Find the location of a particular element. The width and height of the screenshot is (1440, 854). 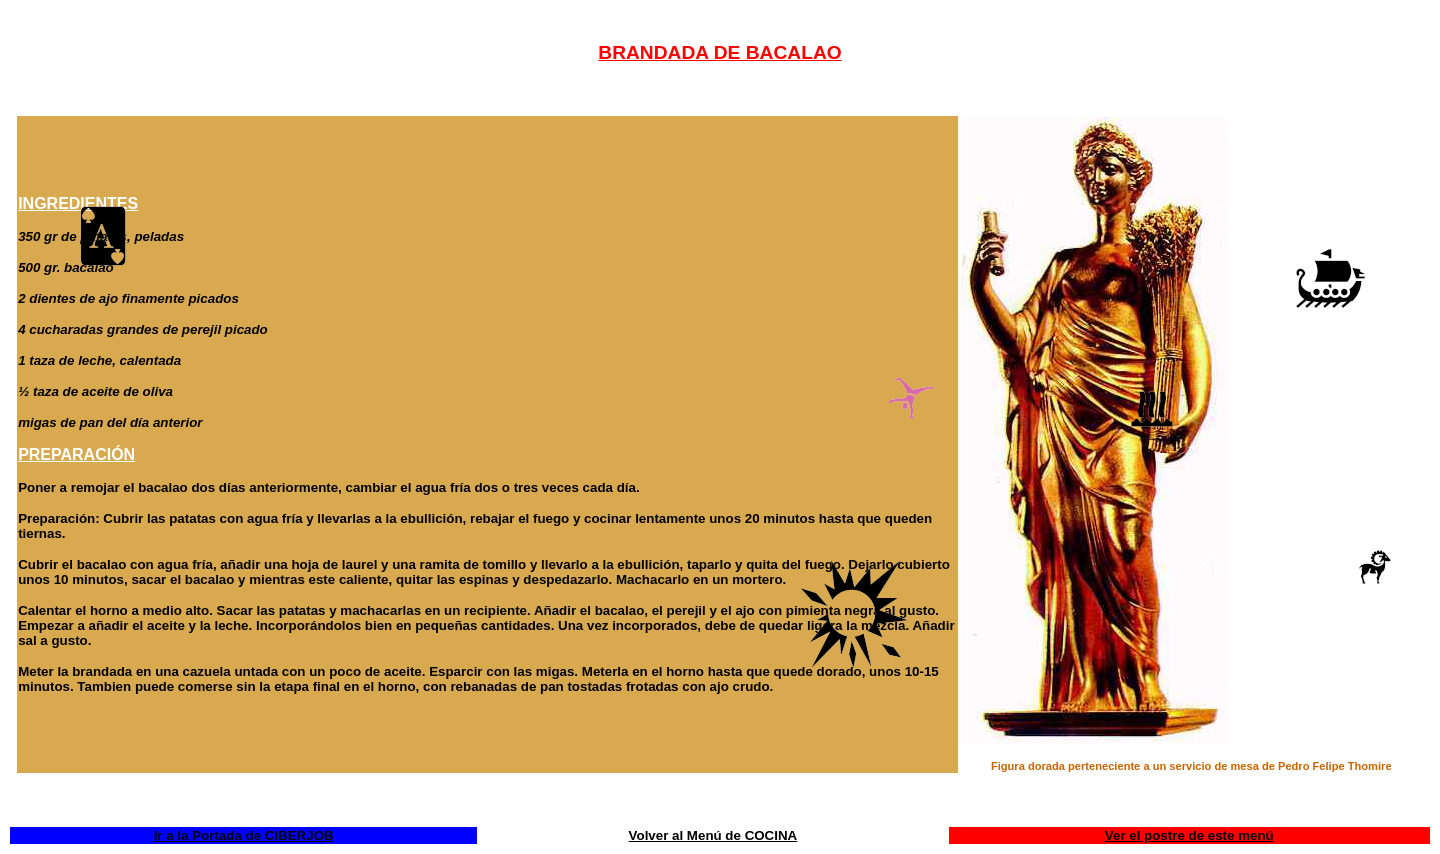

access card games or solitaire is located at coordinates (103, 236).